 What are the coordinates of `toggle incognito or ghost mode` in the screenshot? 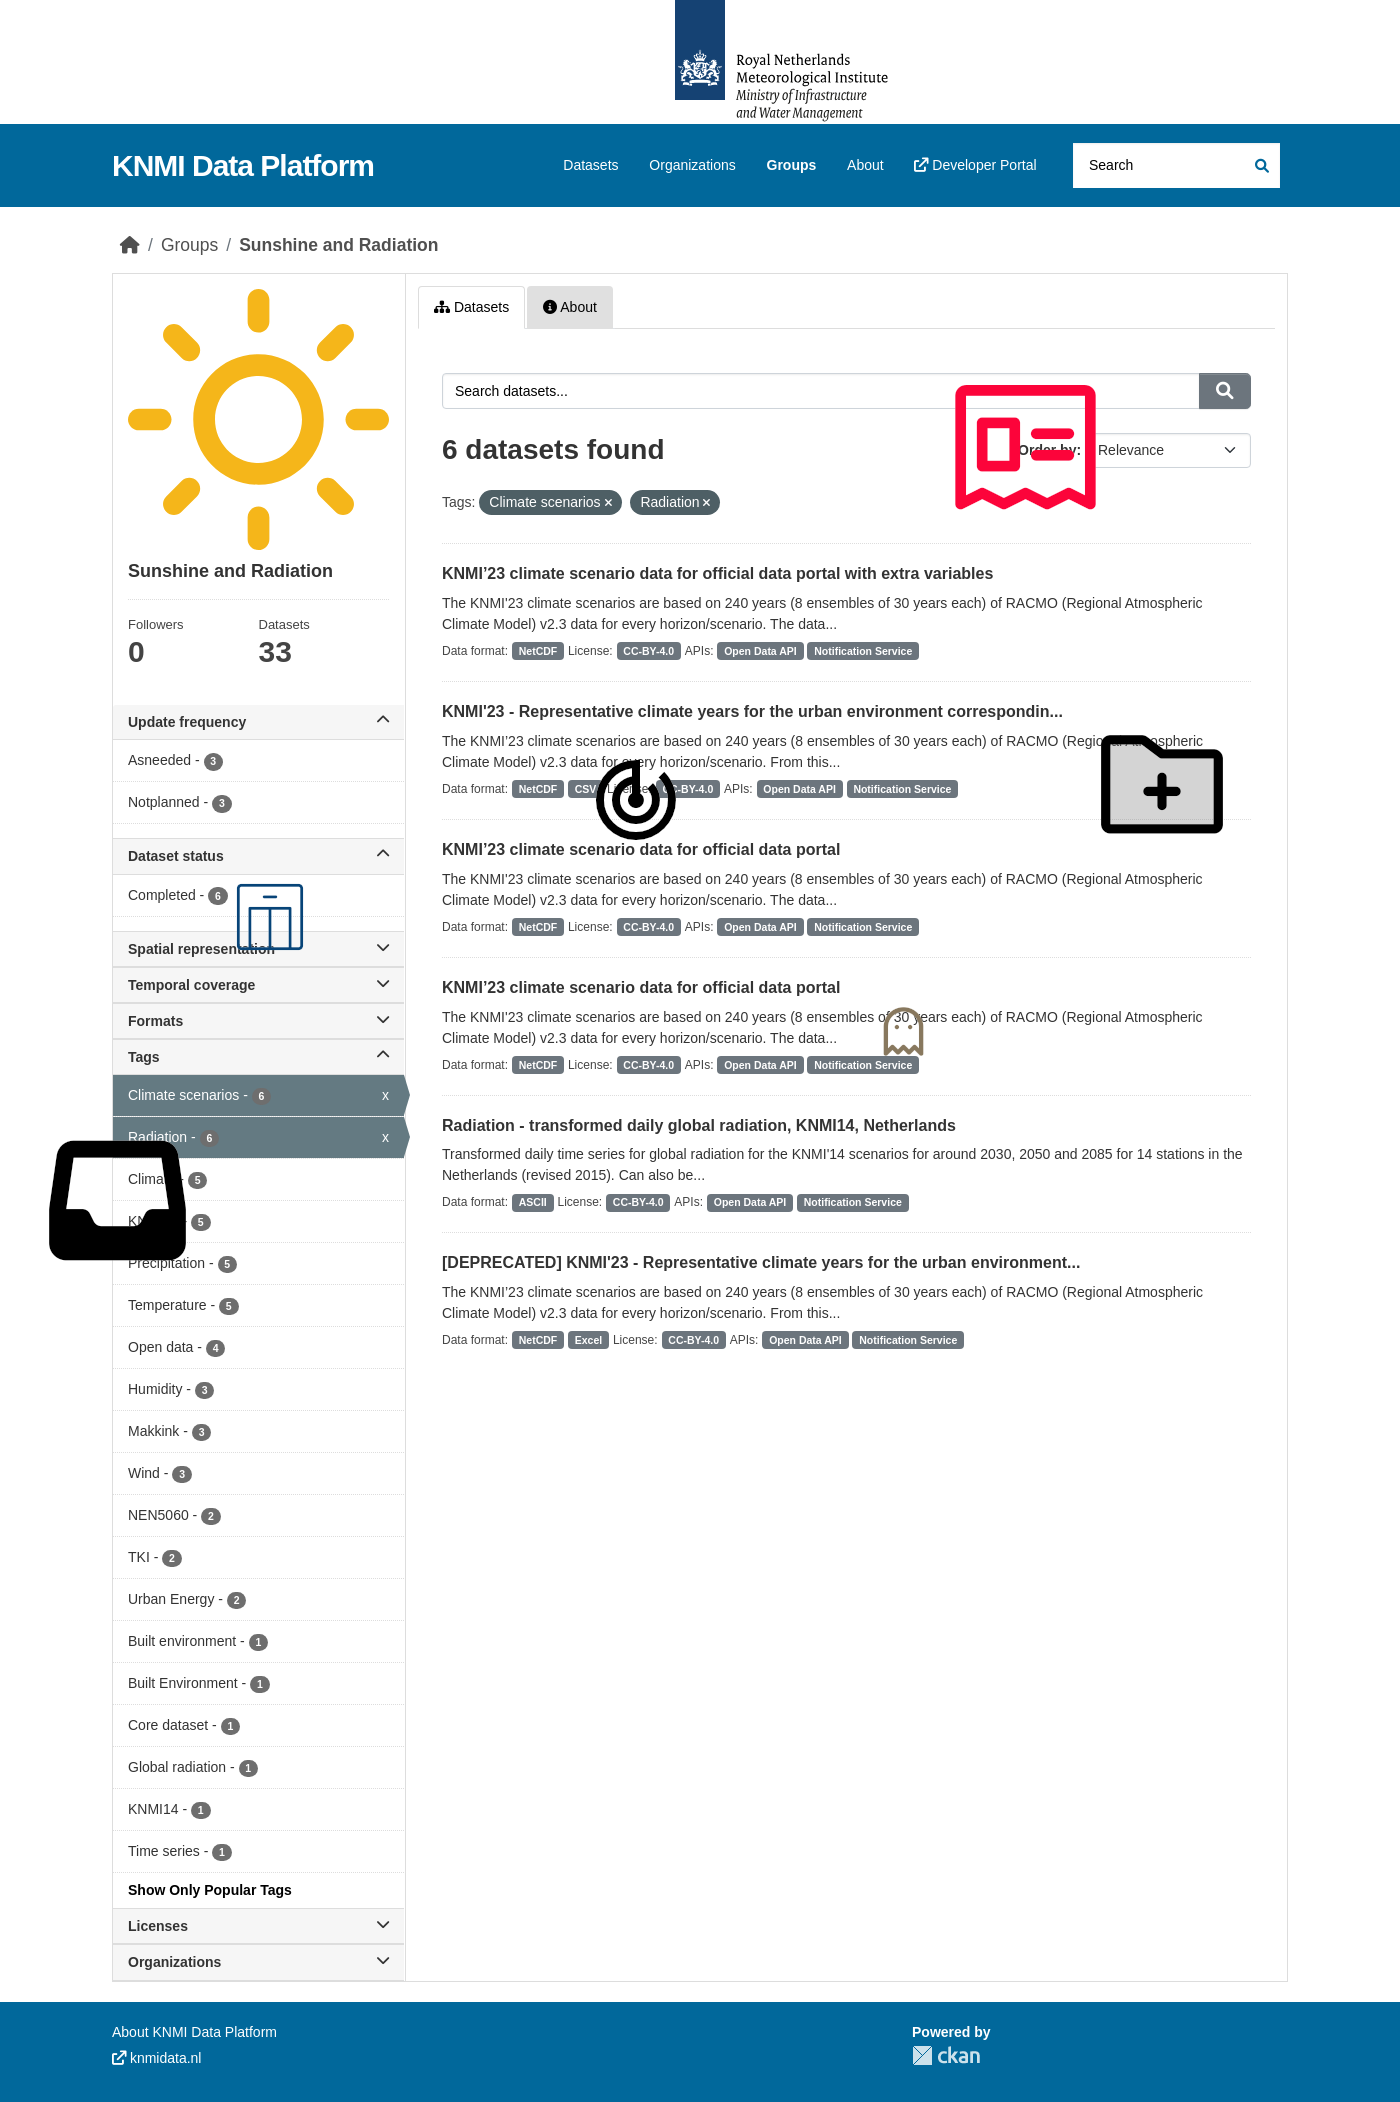 It's located at (903, 1031).